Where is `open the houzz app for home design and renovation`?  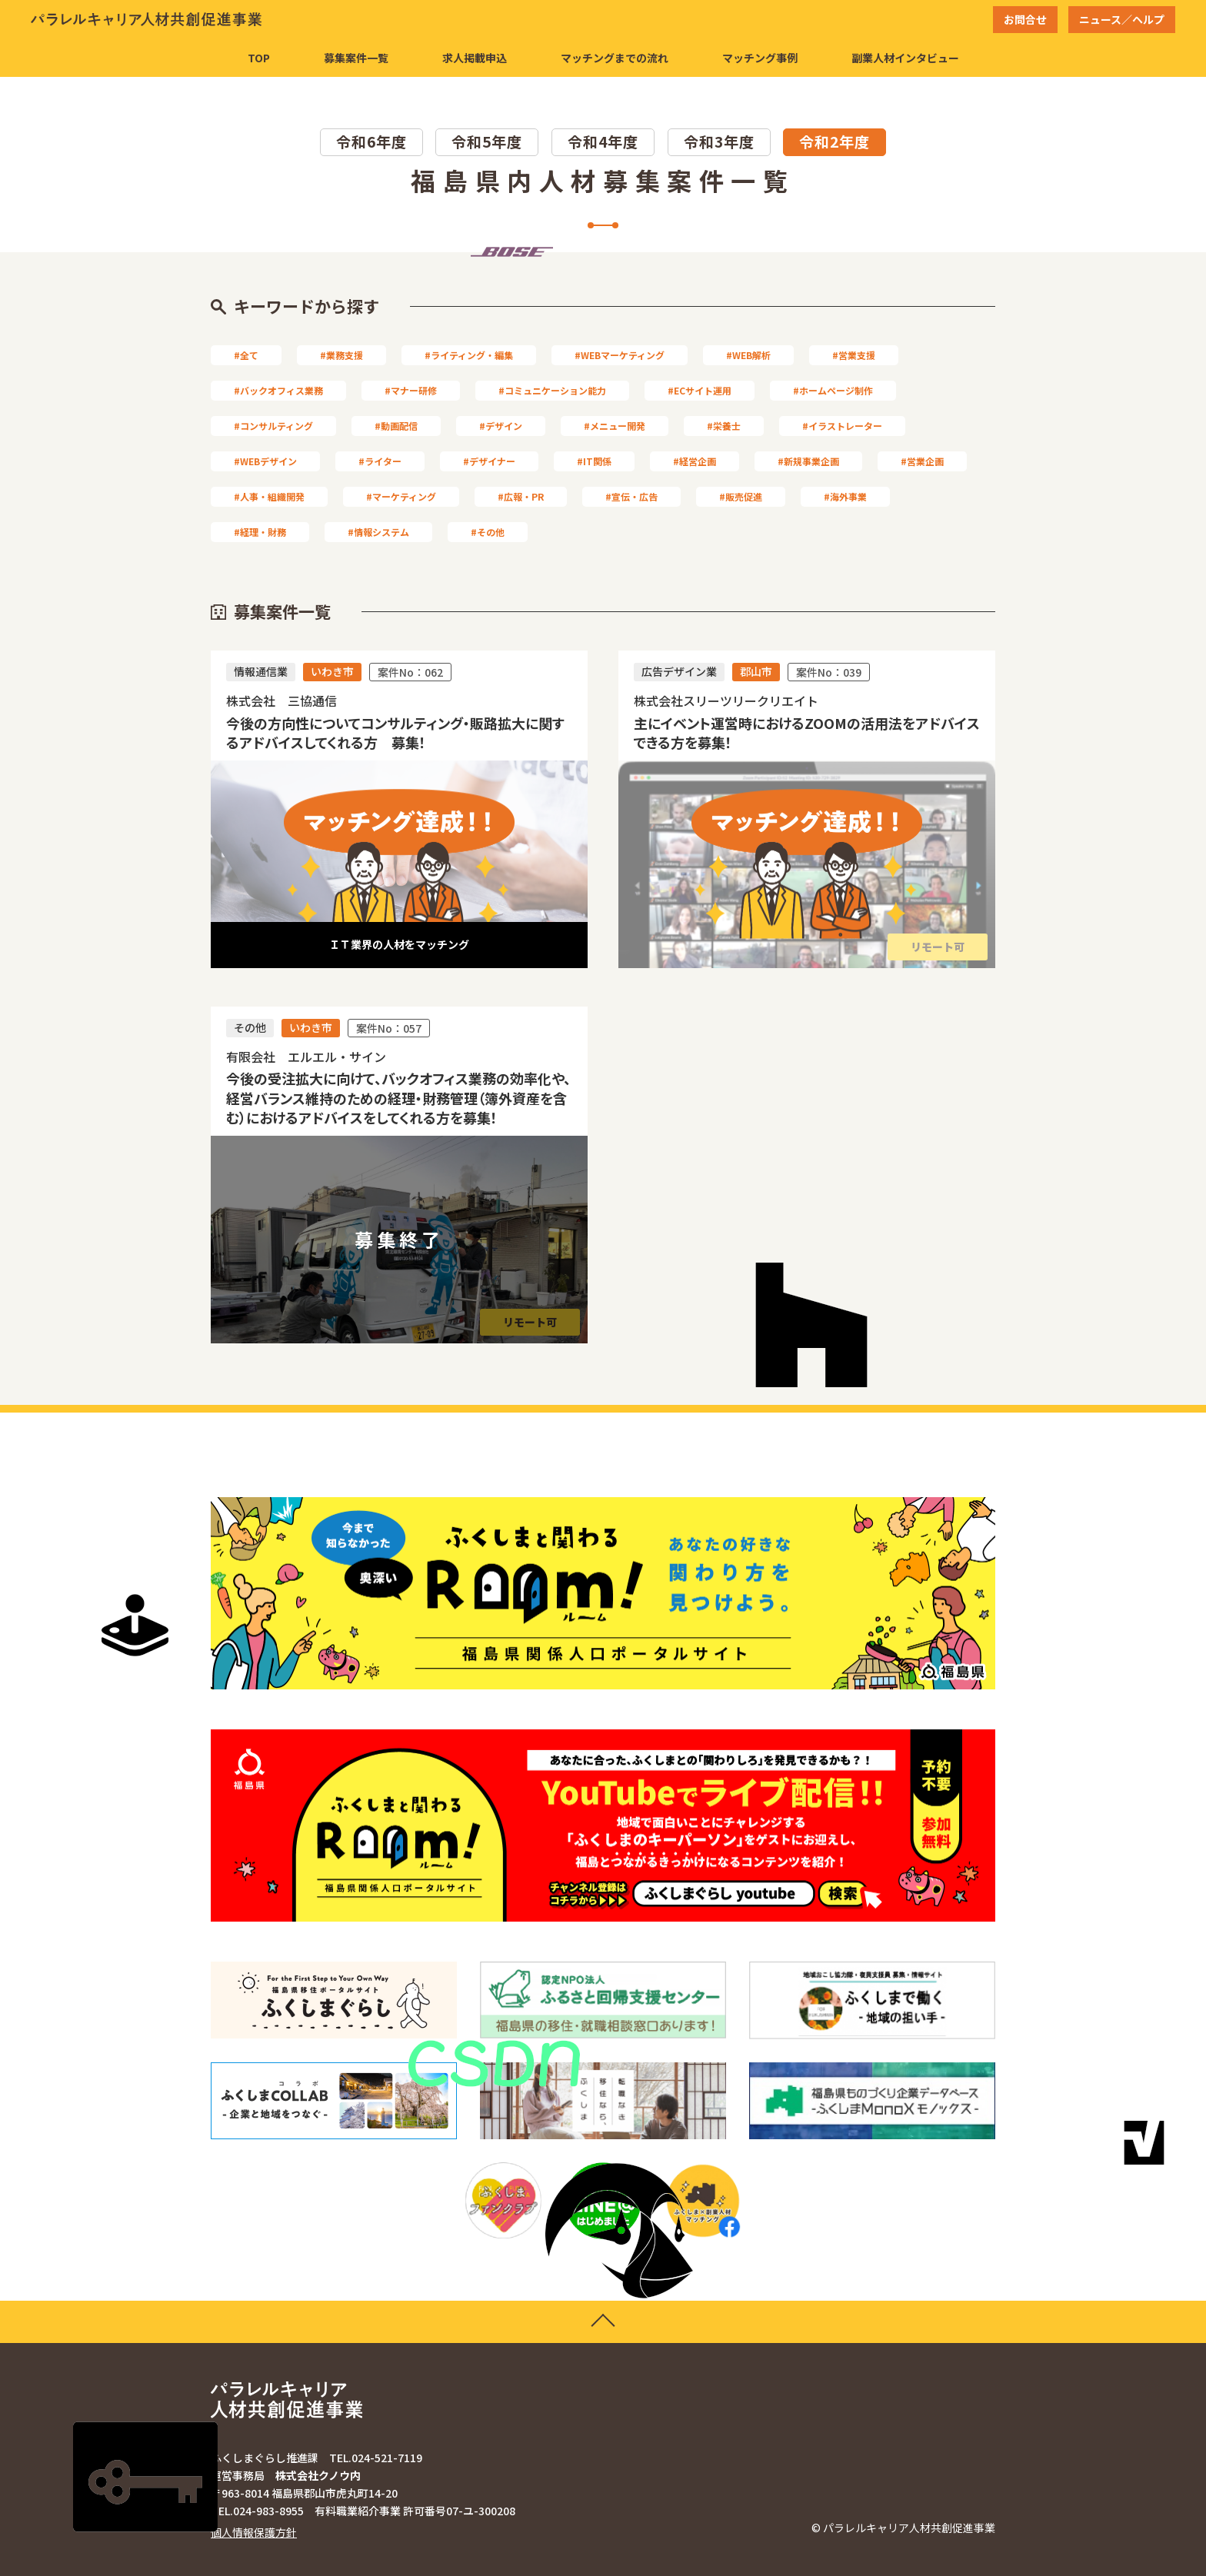
open the houzz app for home design and renovation is located at coordinates (811, 1325).